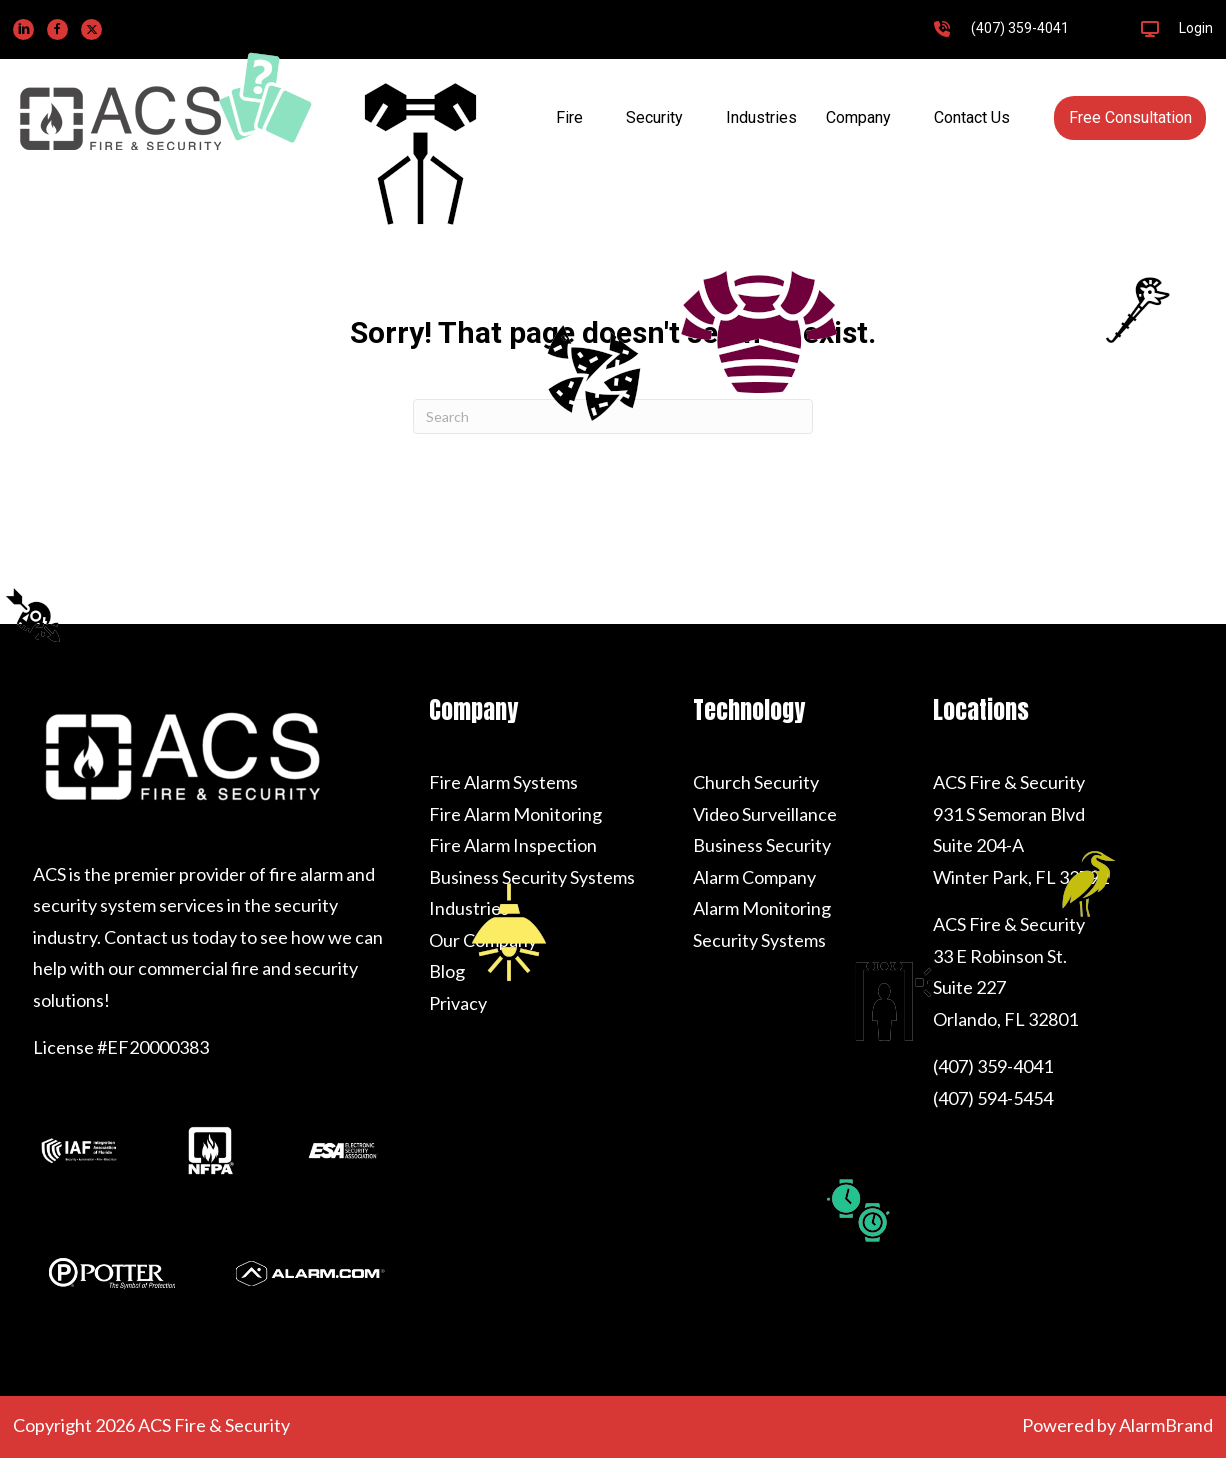 The image size is (1226, 1459). Describe the element at coordinates (594, 373) in the screenshot. I see `browse mexican food options` at that location.